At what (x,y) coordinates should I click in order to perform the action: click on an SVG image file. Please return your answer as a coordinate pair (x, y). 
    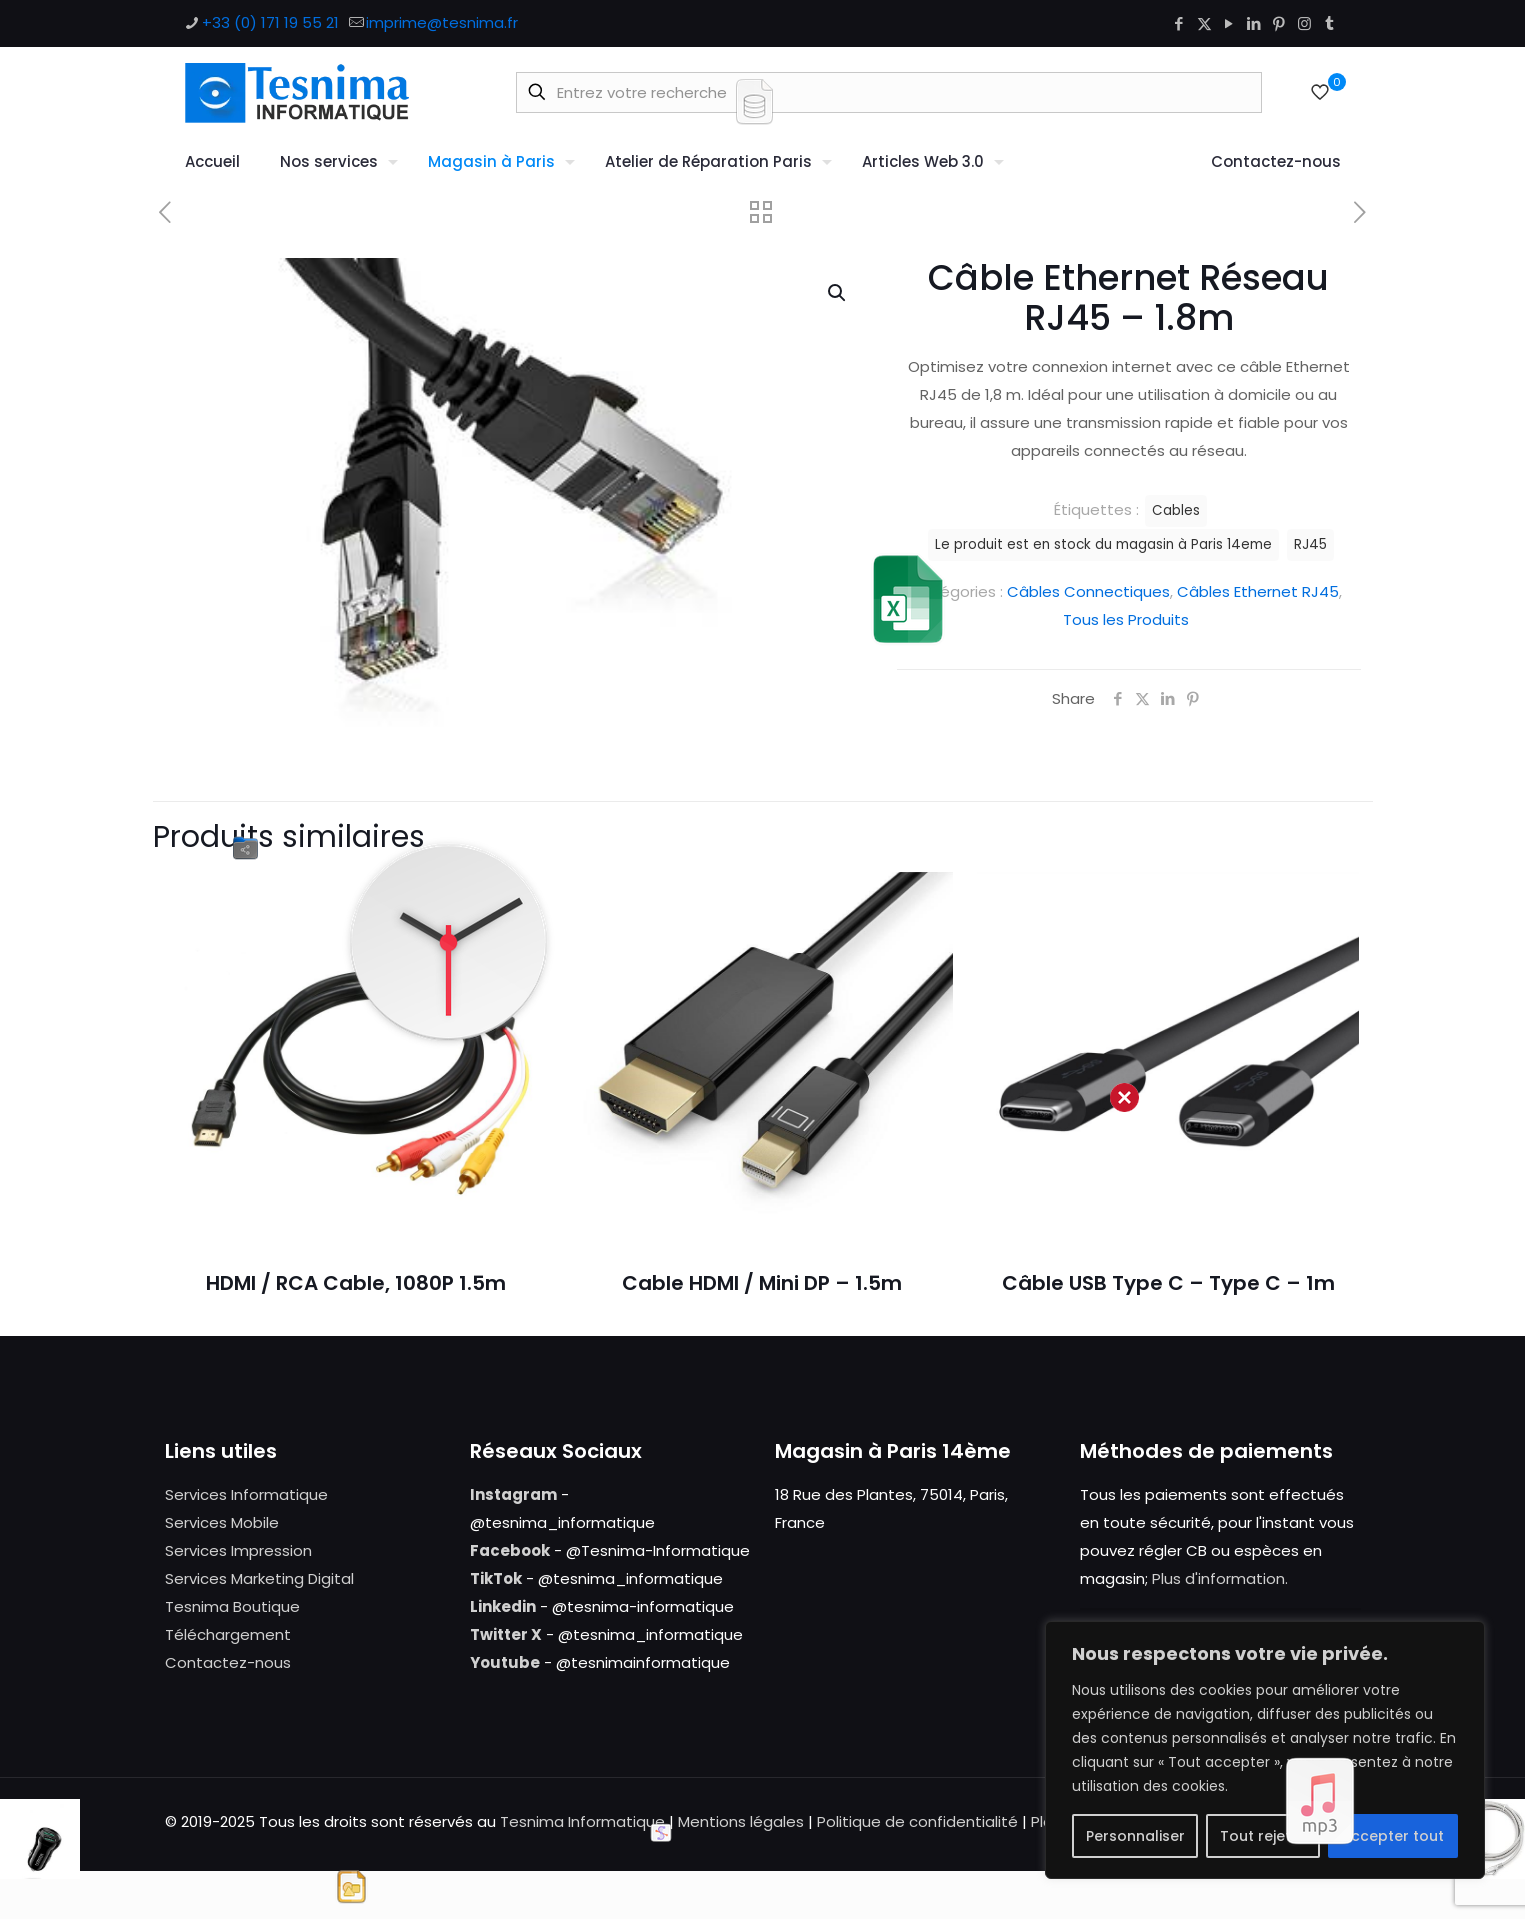
    Looking at the image, I should click on (661, 1832).